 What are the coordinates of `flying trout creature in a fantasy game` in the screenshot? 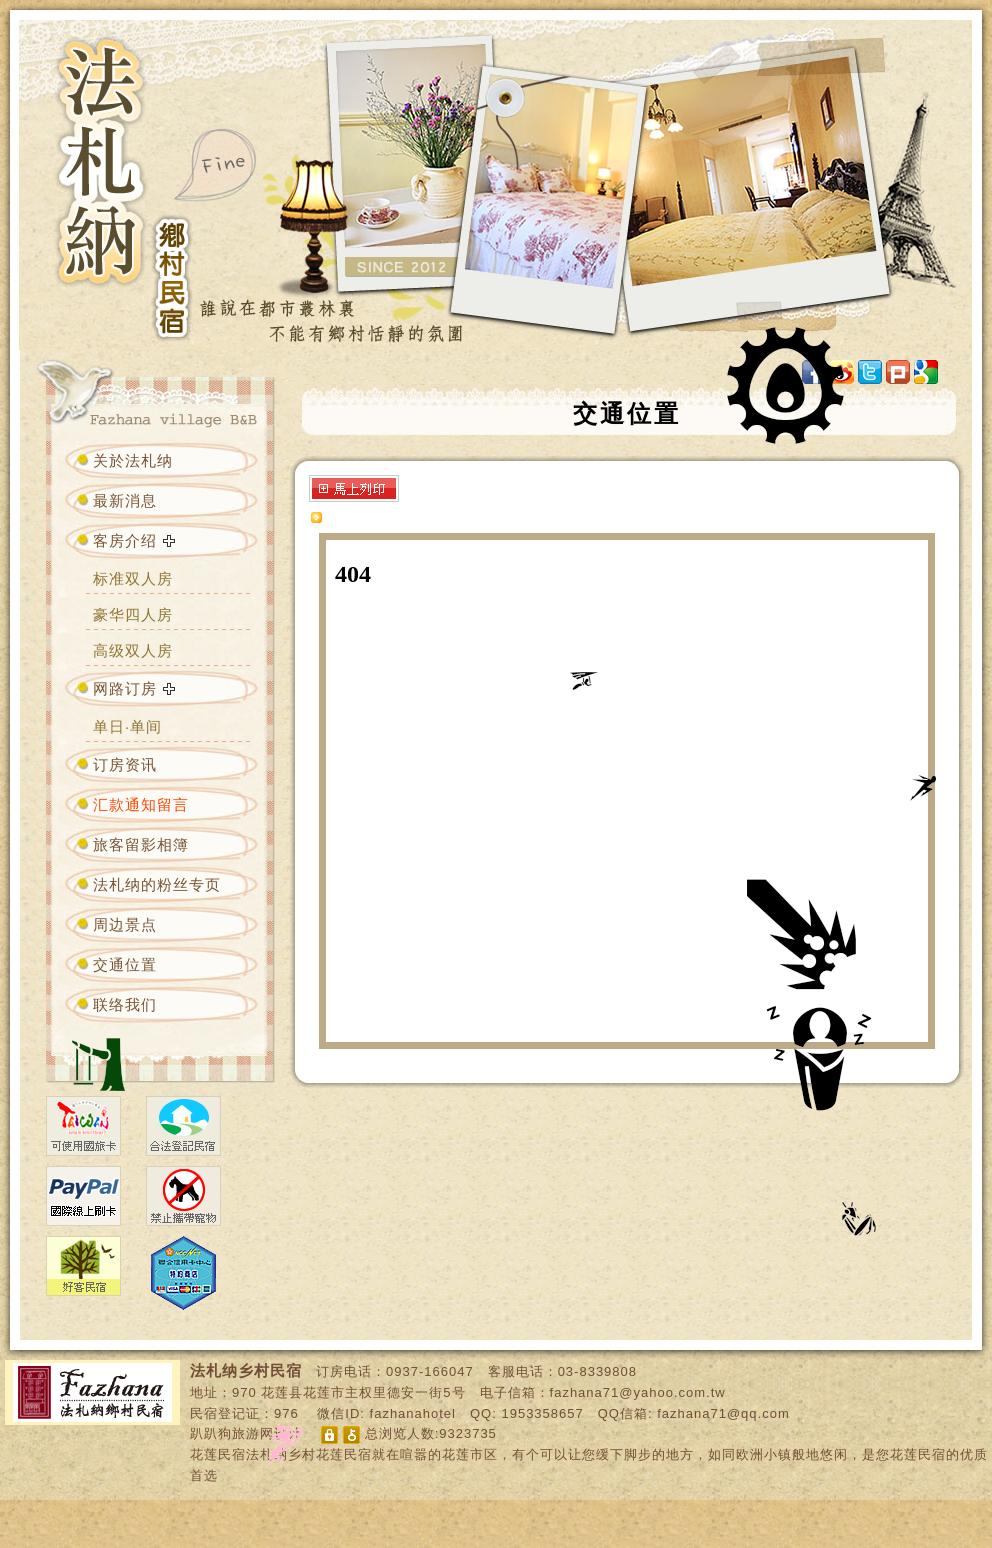 It's located at (286, 1444).